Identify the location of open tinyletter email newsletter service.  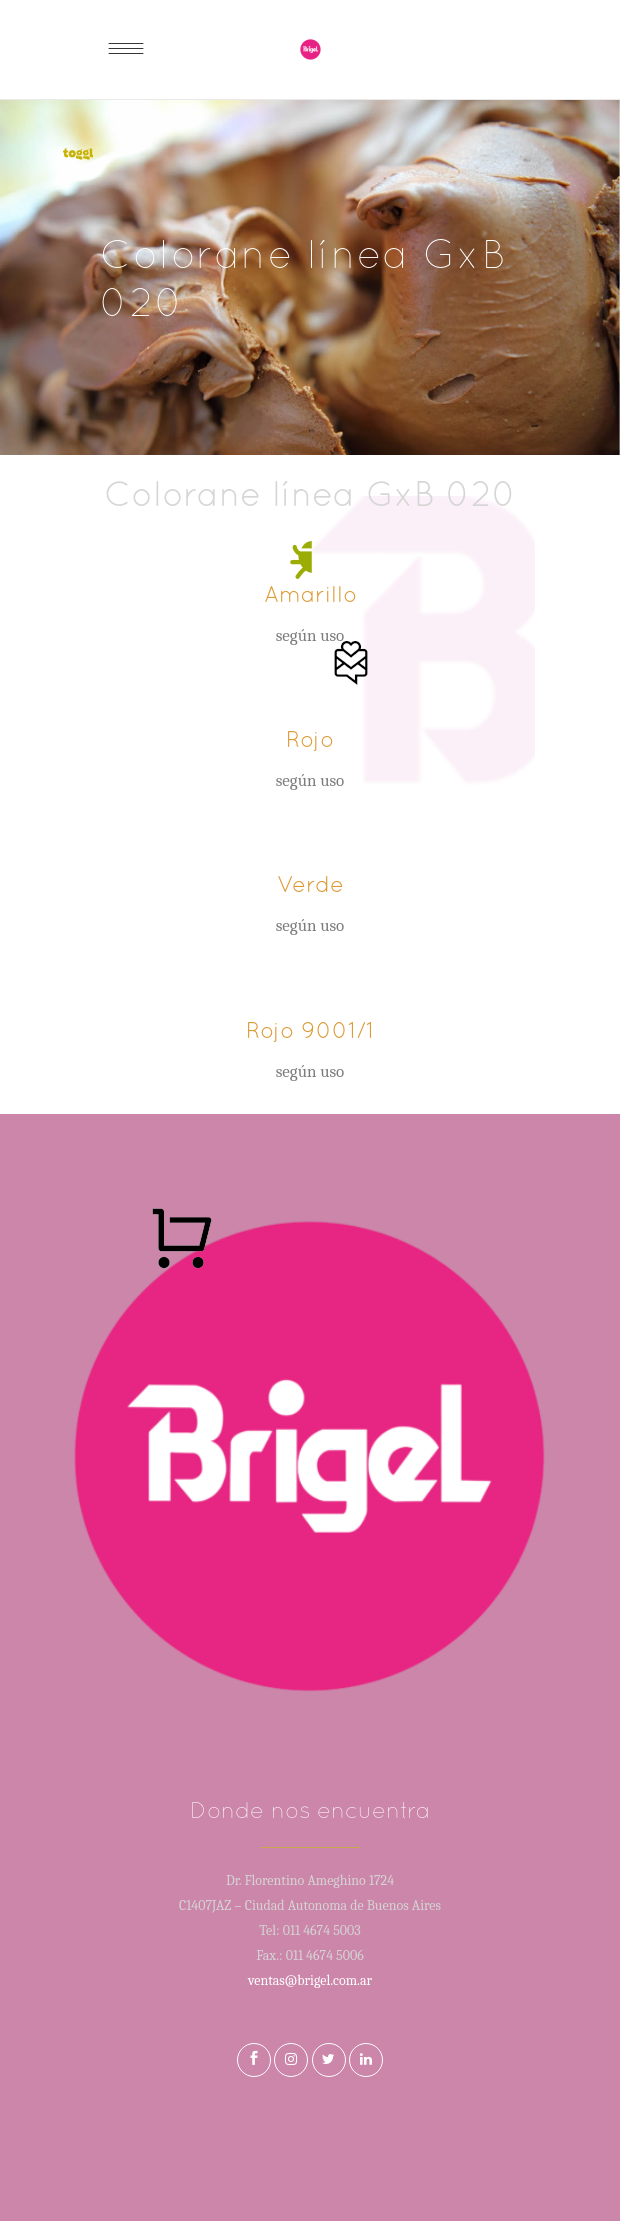
(351, 663).